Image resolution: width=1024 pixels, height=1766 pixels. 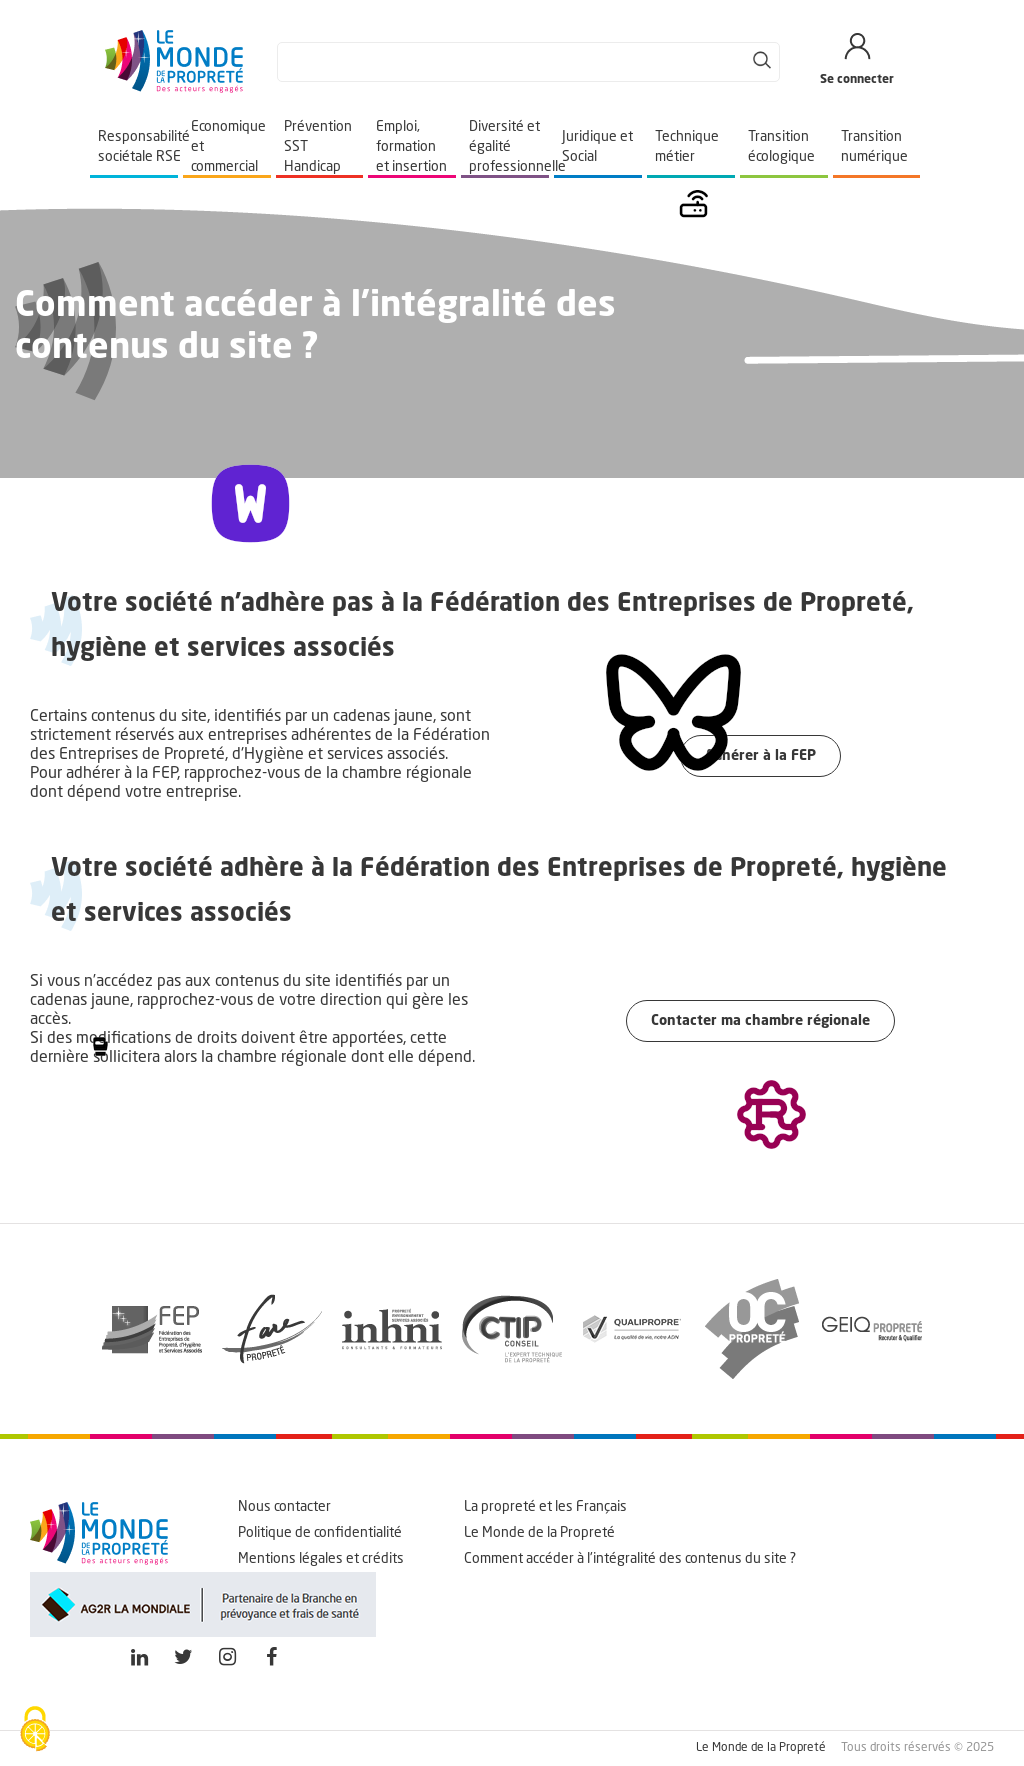 I want to click on app icon for a service or brand starting with "W", so click(x=250, y=503).